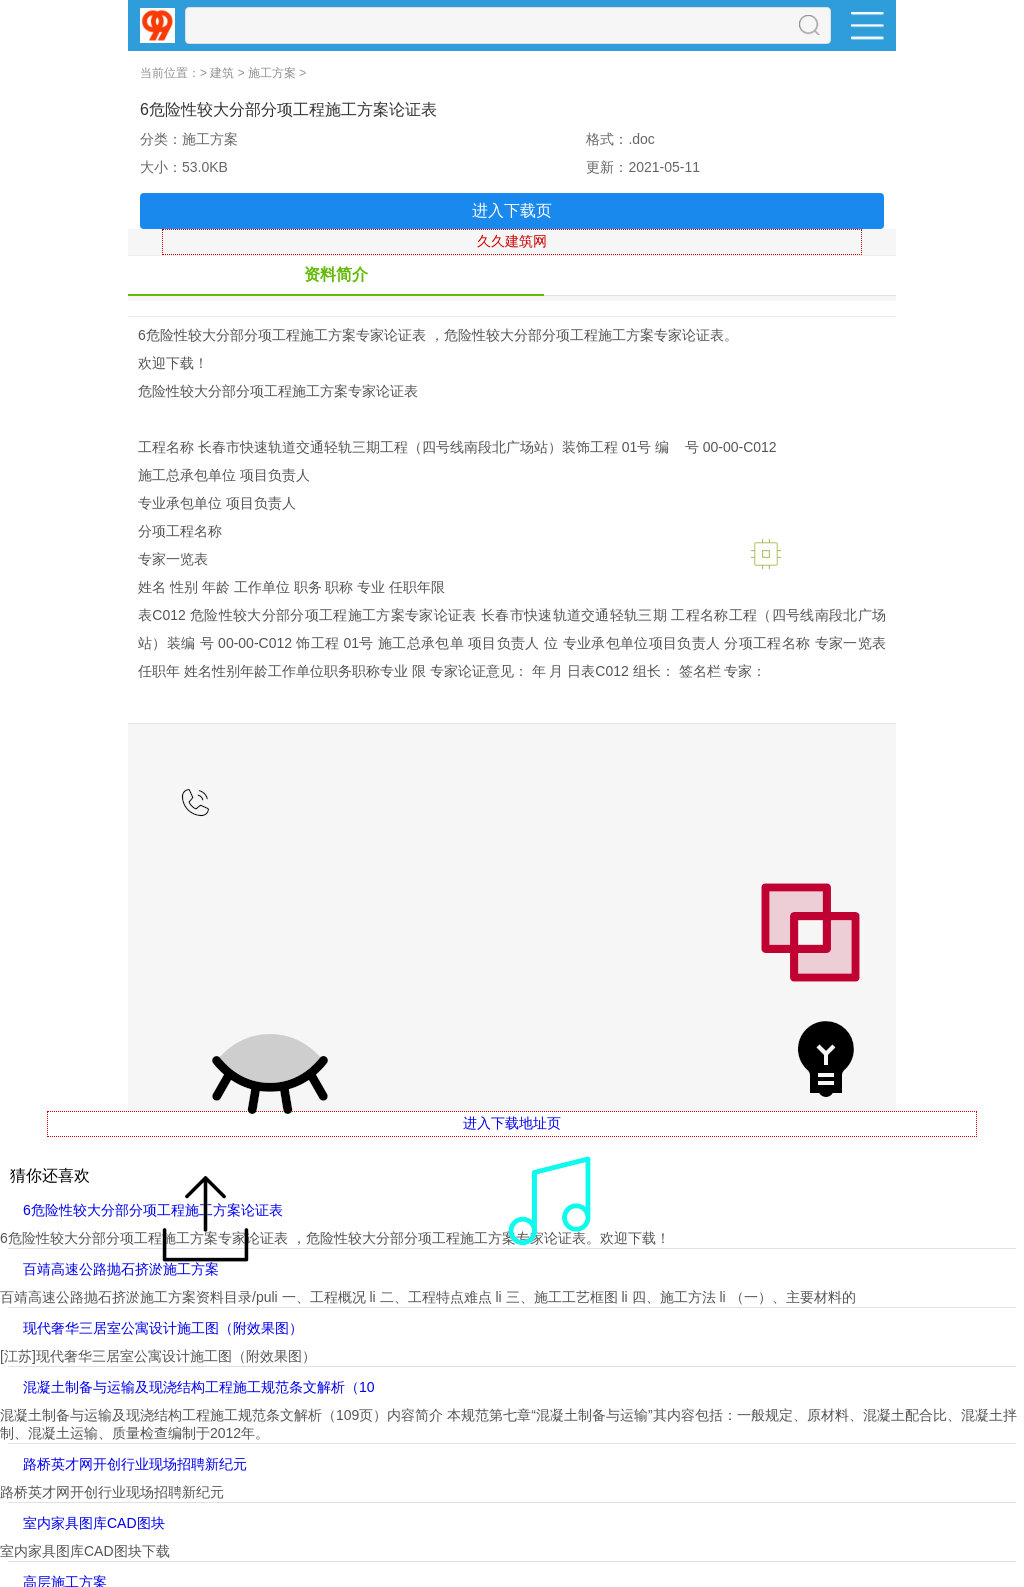  I want to click on access music or audio player, so click(554, 1202).